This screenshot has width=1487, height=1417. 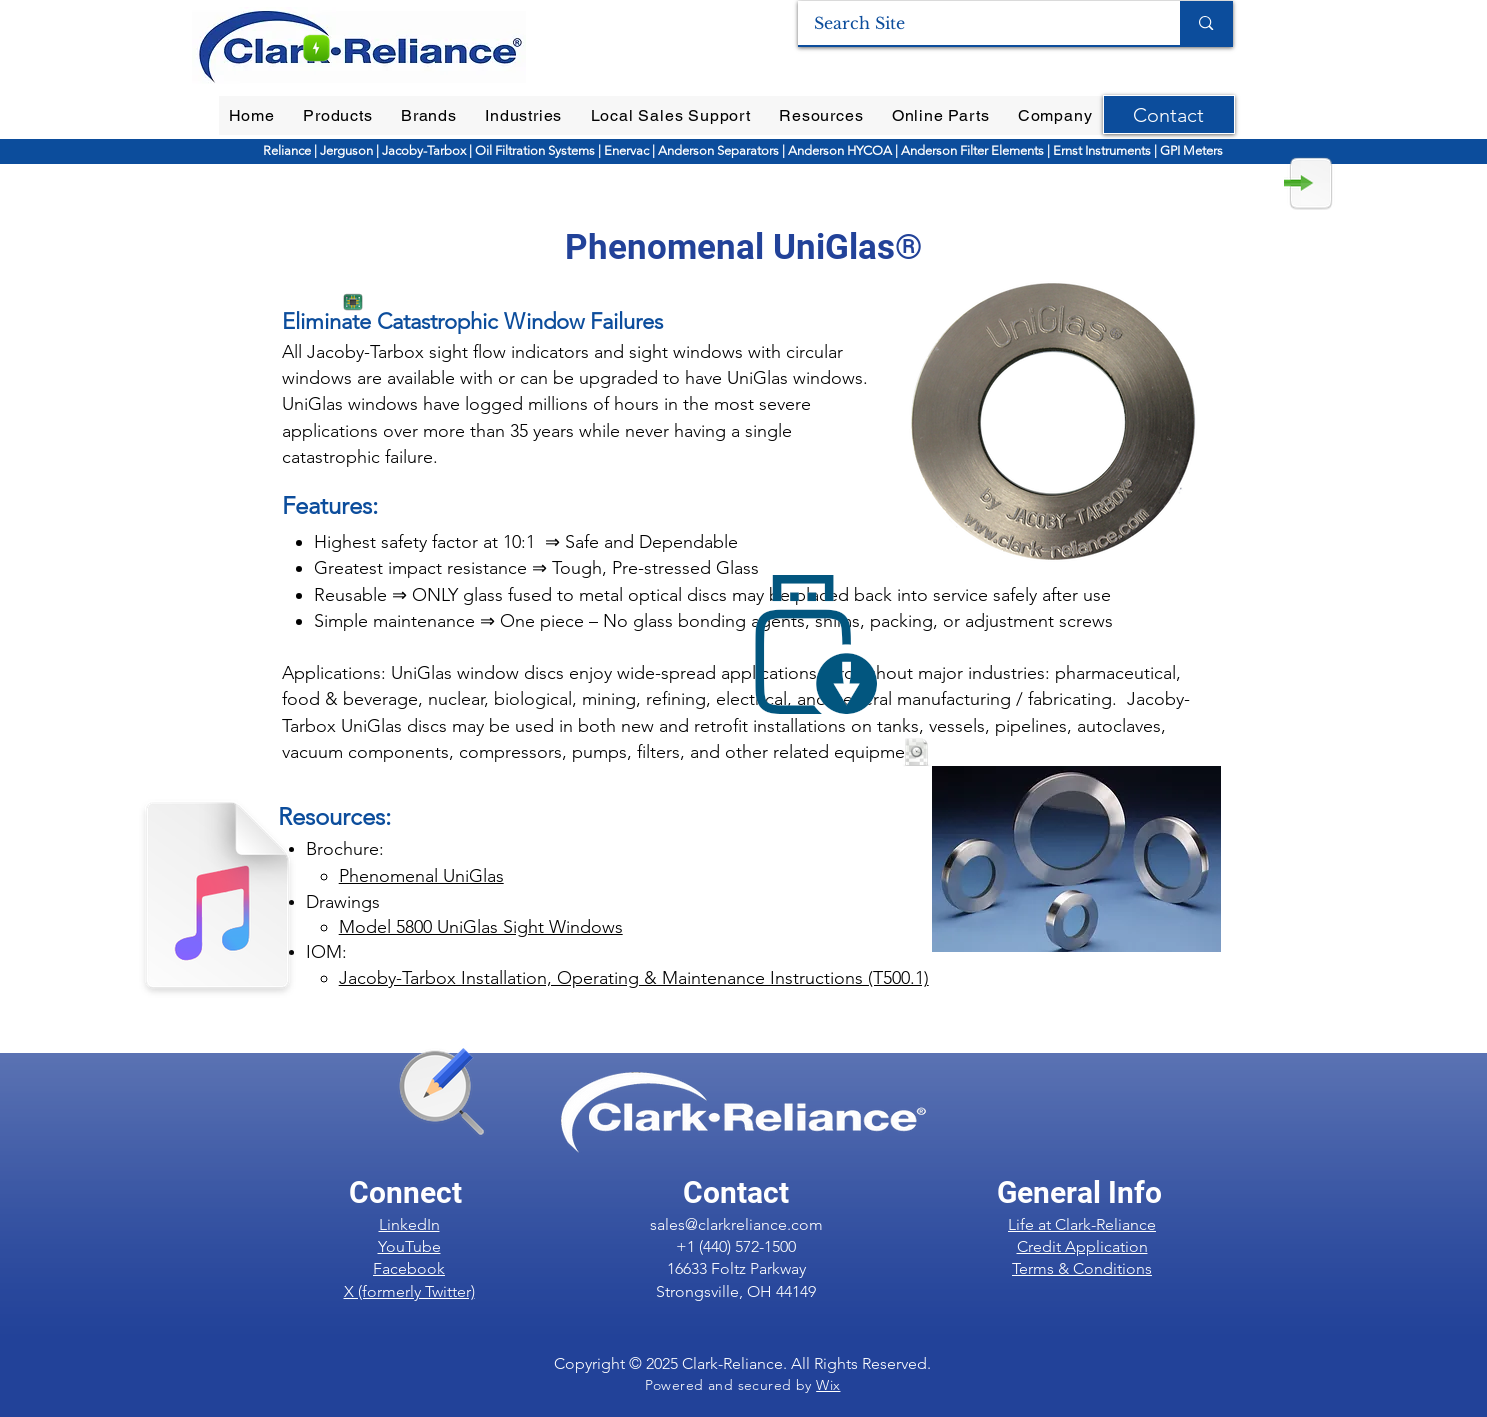 I want to click on image is currently loading, so click(x=917, y=752).